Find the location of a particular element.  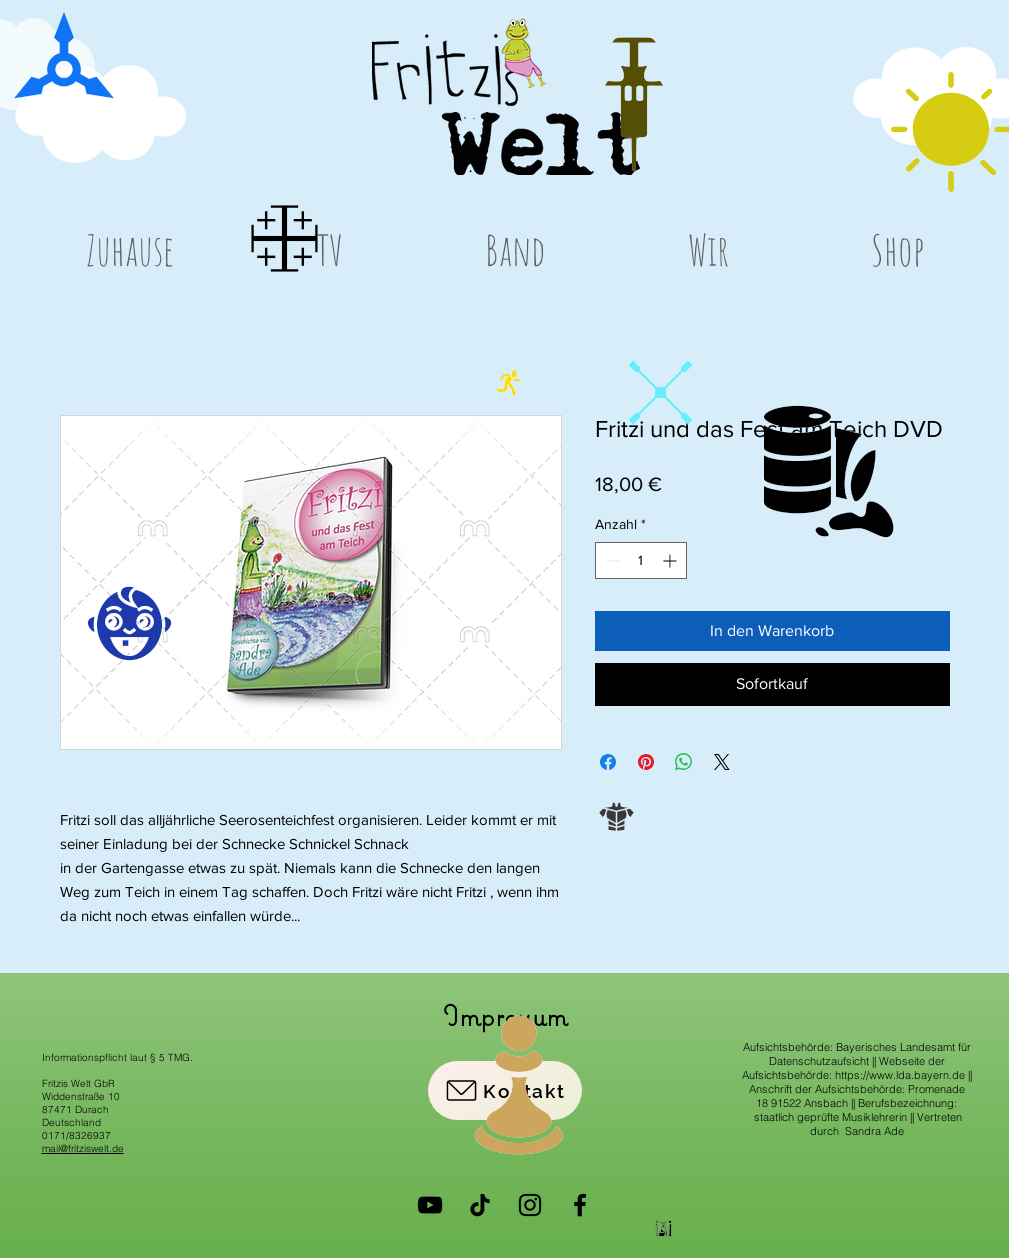

access health or medical settings is located at coordinates (634, 104).